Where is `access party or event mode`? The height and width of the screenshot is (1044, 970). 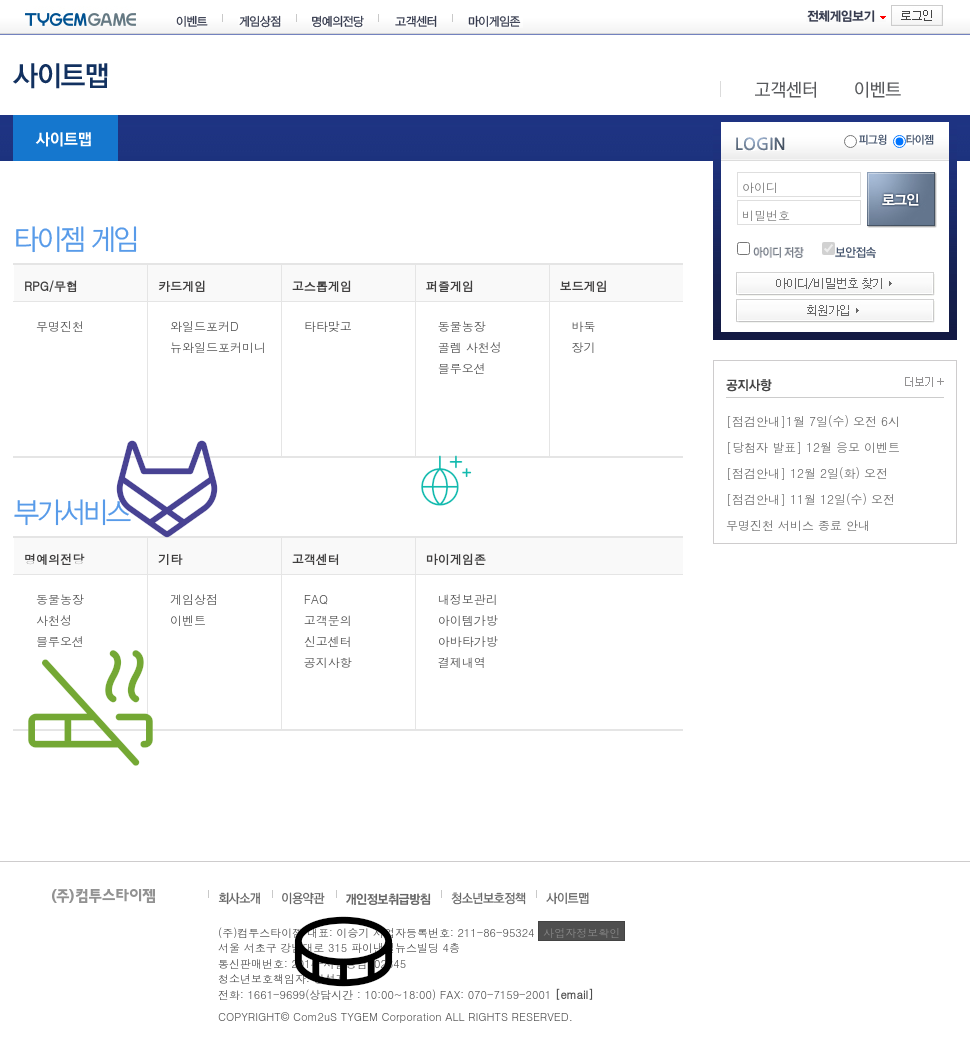 access party or event mode is located at coordinates (443, 481).